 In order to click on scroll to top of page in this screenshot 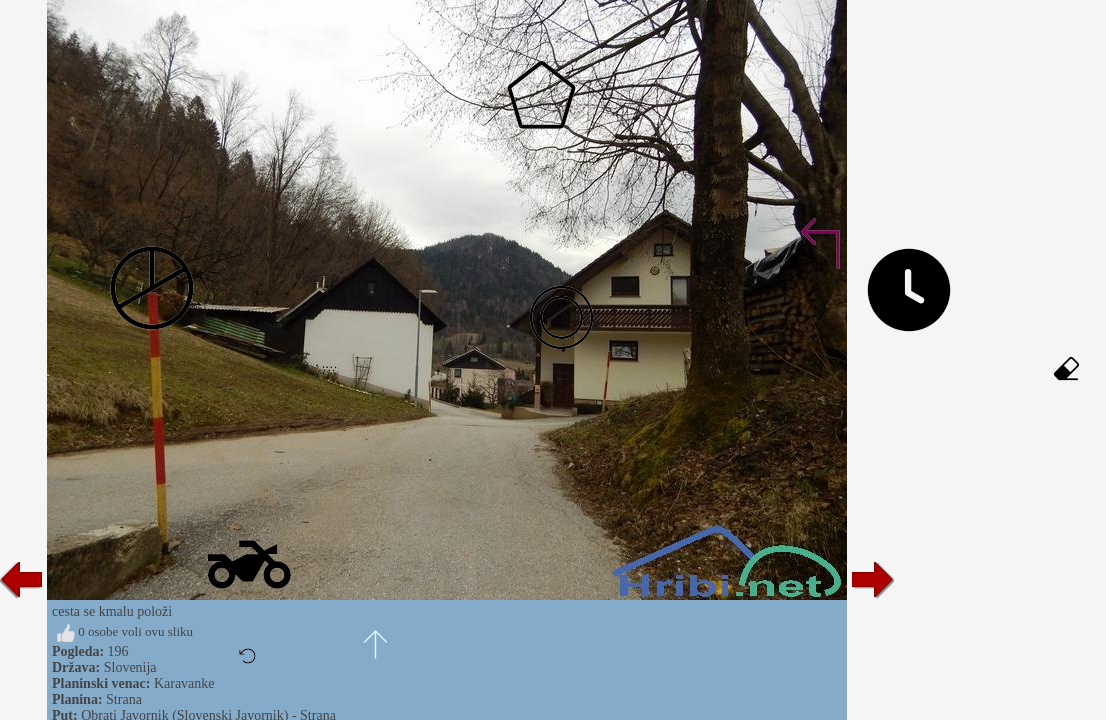, I will do `click(375, 644)`.